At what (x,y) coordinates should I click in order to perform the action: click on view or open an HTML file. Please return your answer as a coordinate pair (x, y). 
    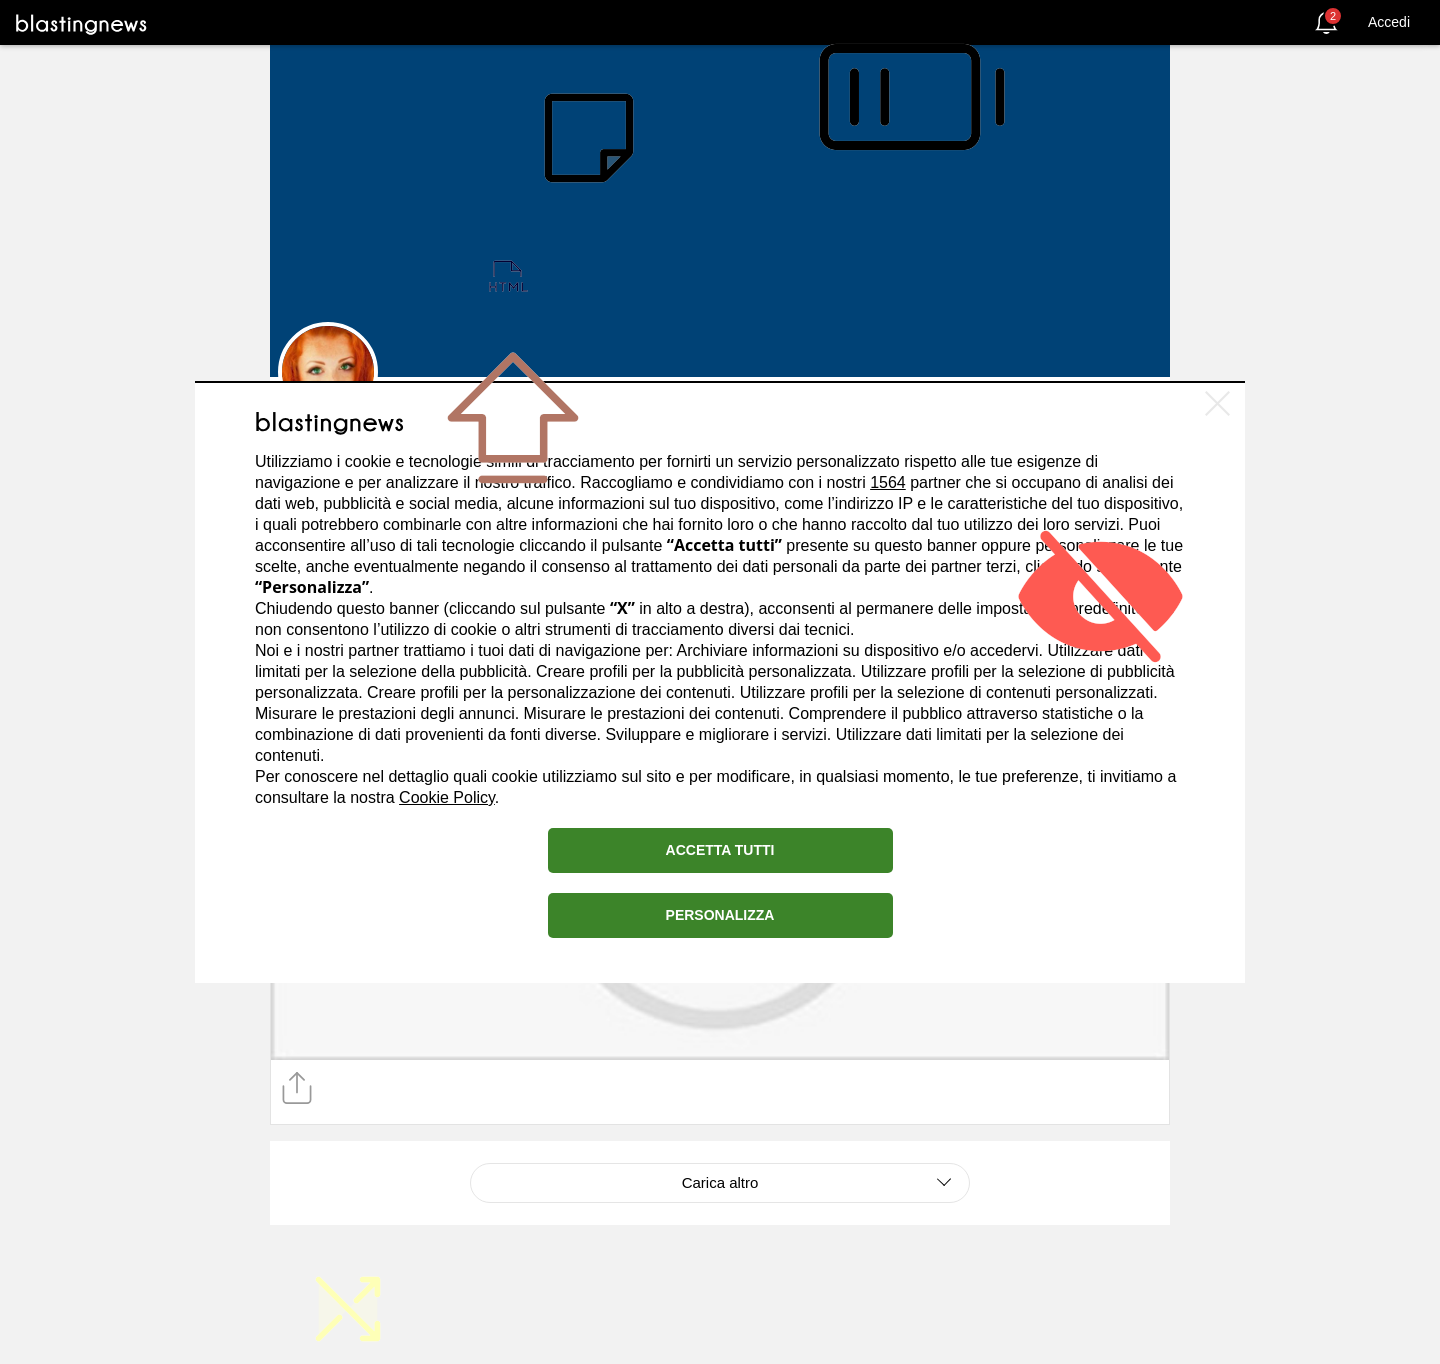
    Looking at the image, I should click on (507, 277).